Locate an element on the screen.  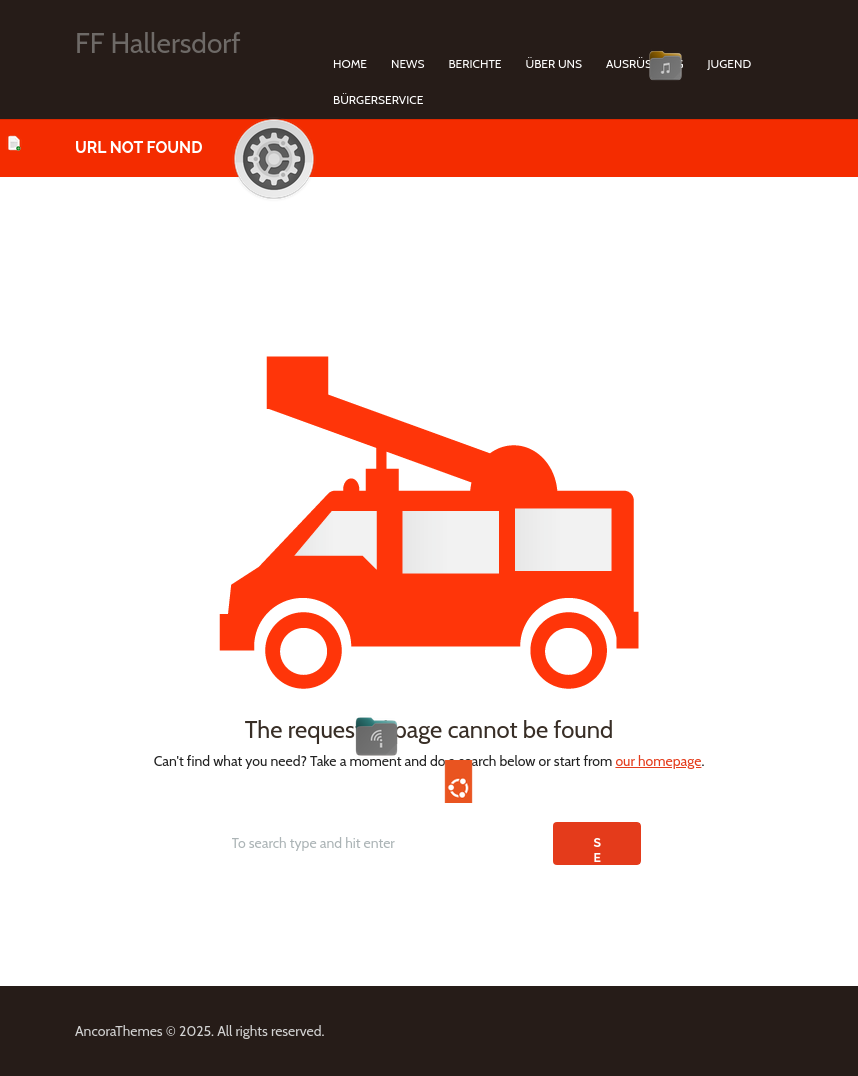
open your music folder is located at coordinates (665, 65).